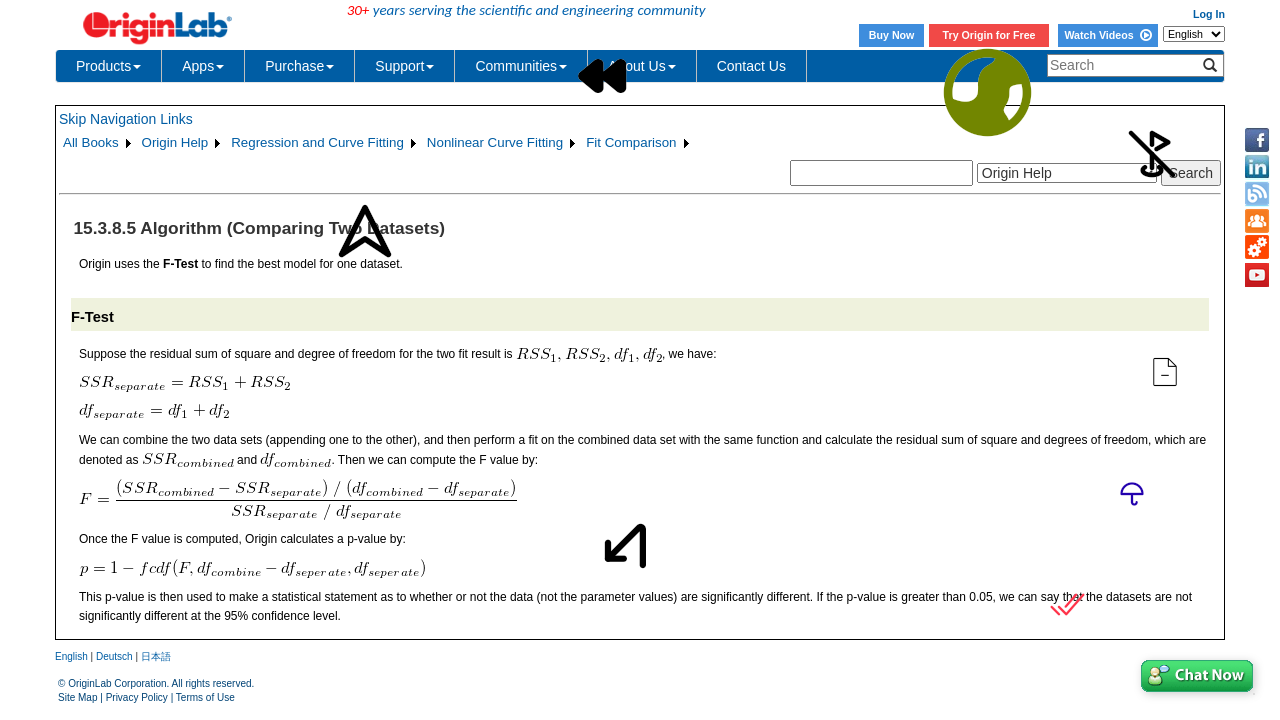 The width and height of the screenshot is (1280, 720). Describe the element at coordinates (365, 234) in the screenshot. I see `access navigation or directions` at that location.